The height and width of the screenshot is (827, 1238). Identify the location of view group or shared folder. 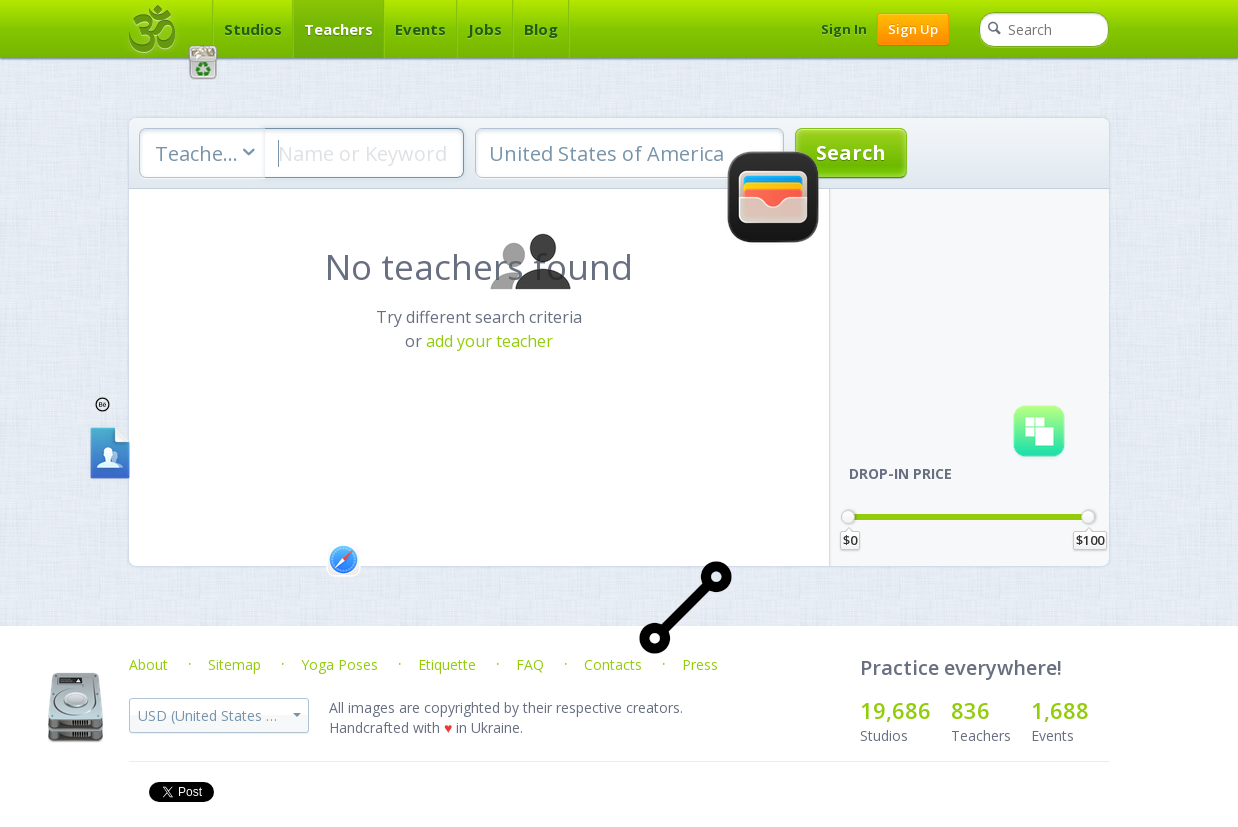
(530, 253).